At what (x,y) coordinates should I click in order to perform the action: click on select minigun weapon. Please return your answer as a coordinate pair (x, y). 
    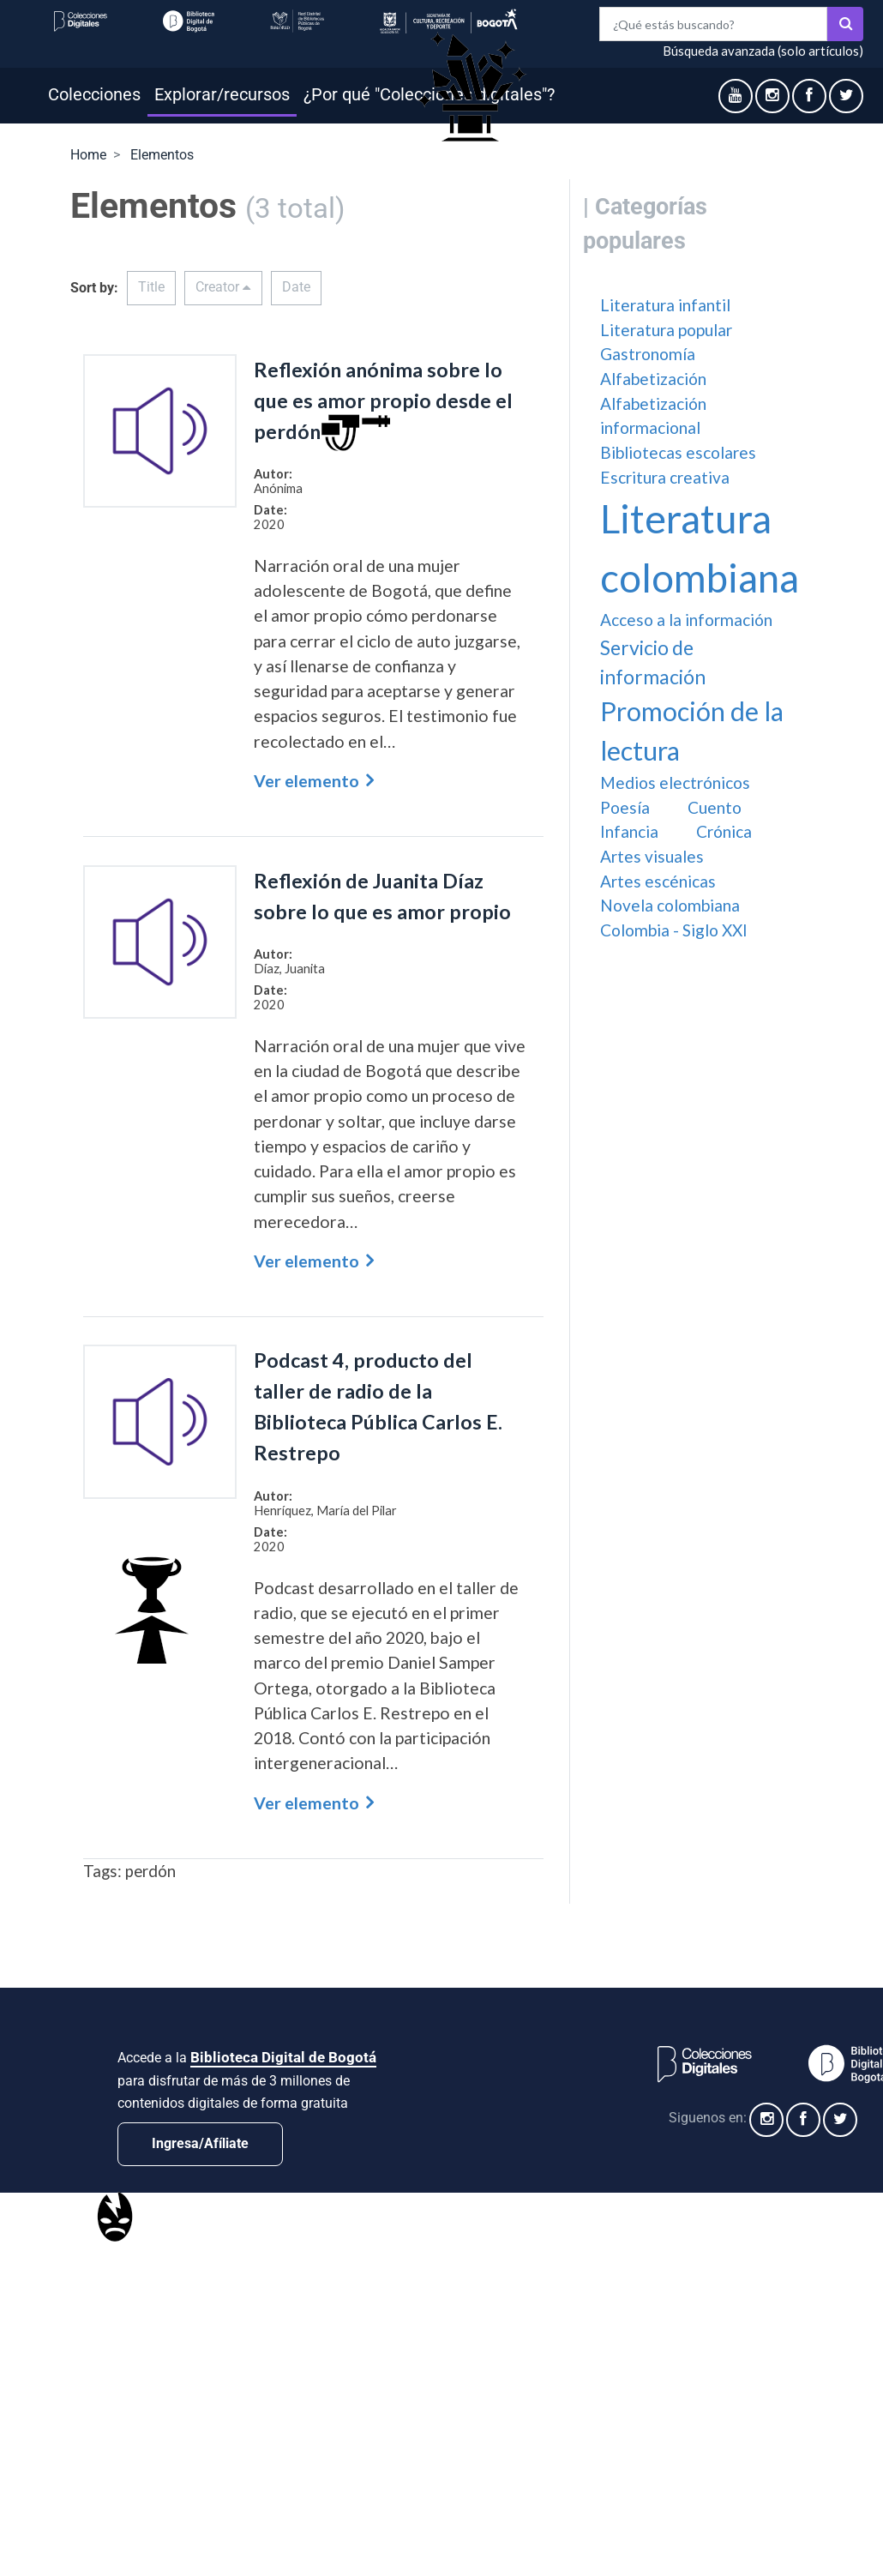
    Looking at the image, I should click on (356, 424).